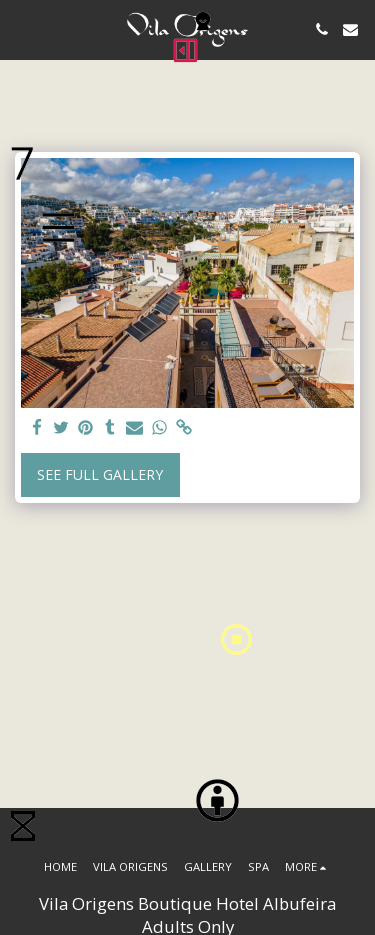 The width and height of the screenshot is (375, 935). I want to click on indicates creative commons attribution required, so click(217, 800).